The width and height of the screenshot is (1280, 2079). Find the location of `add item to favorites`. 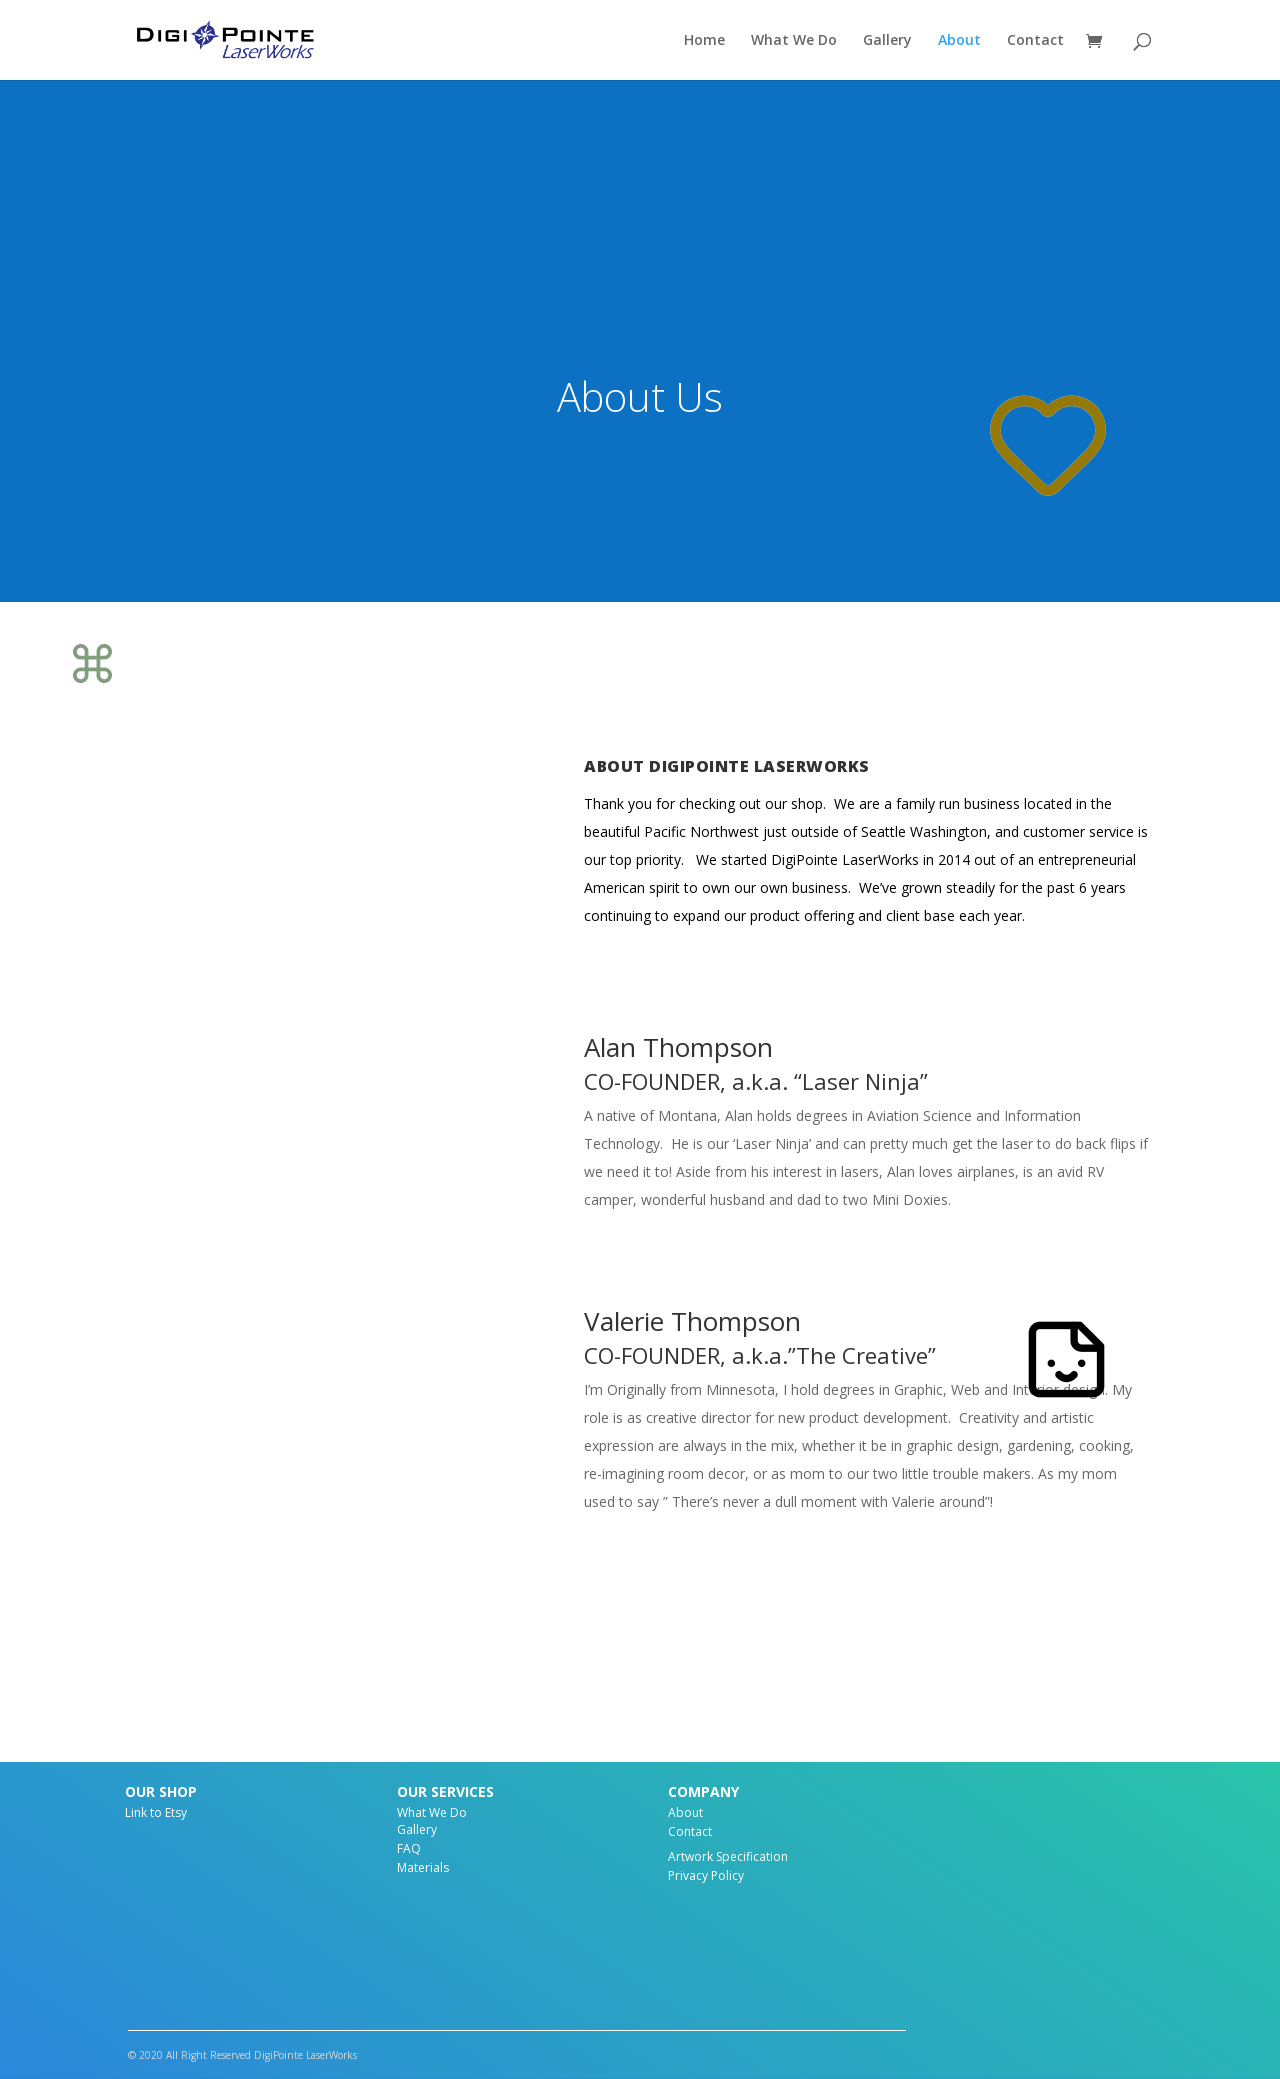

add item to favorites is located at coordinates (1048, 443).